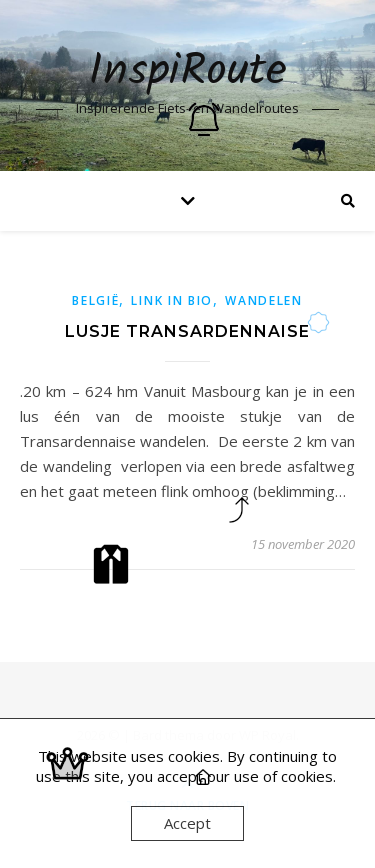 The height and width of the screenshot is (868, 375). What do you see at coordinates (111, 565) in the screenshot?
I see `view clothing or apparel items` at bounding box center [111, 565].